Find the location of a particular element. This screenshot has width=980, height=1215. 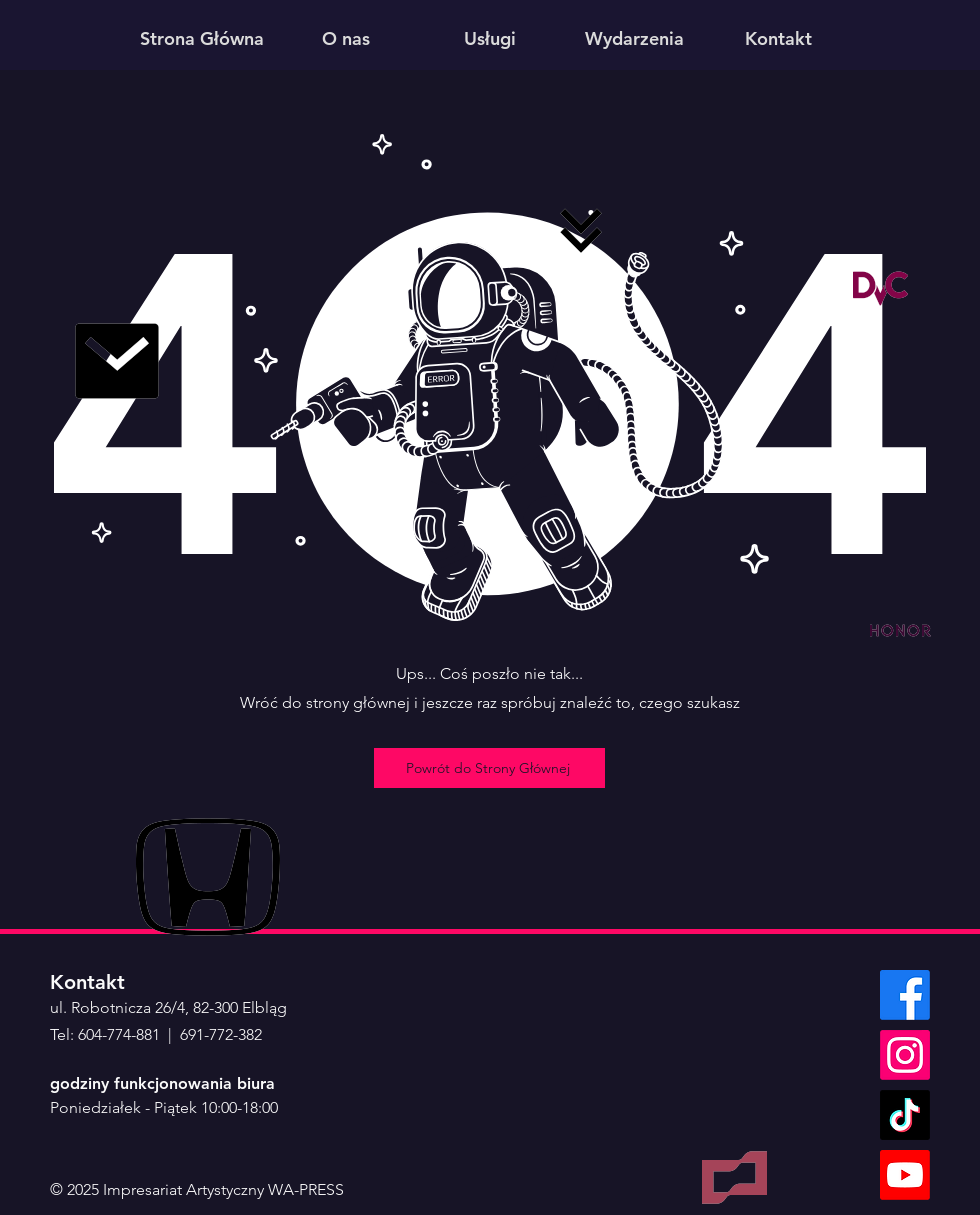

open your email inbox is located at coordinates (117, 361).